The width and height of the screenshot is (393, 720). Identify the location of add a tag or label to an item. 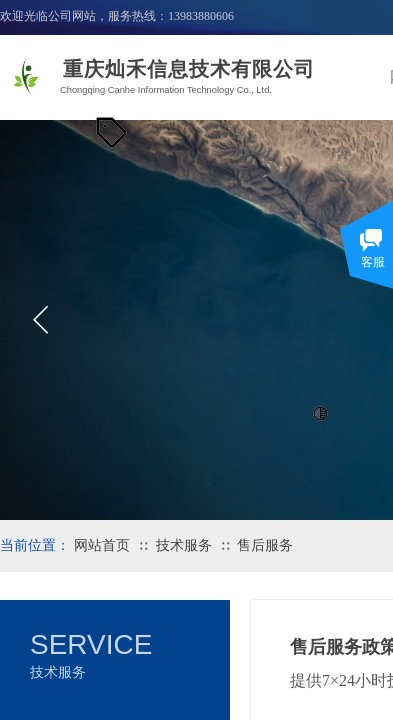
(112, 133).